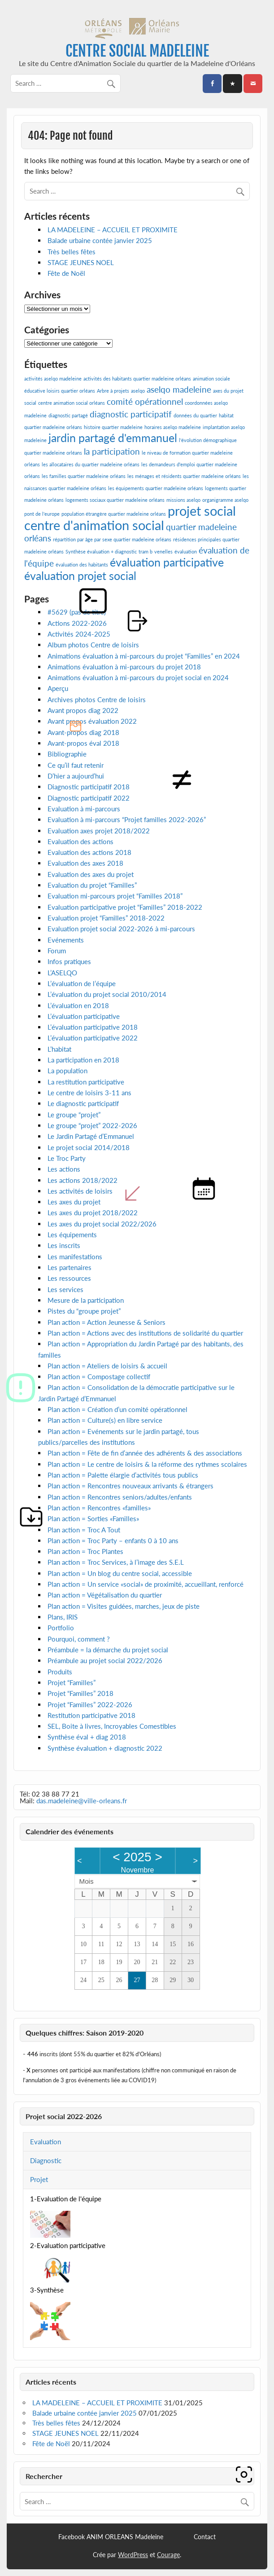 The width and height of the screenshot is (274, 2576). Describe the element at coordinates (75, 726) in the screenshot. I see `access your wallet or payment methods` at that location.